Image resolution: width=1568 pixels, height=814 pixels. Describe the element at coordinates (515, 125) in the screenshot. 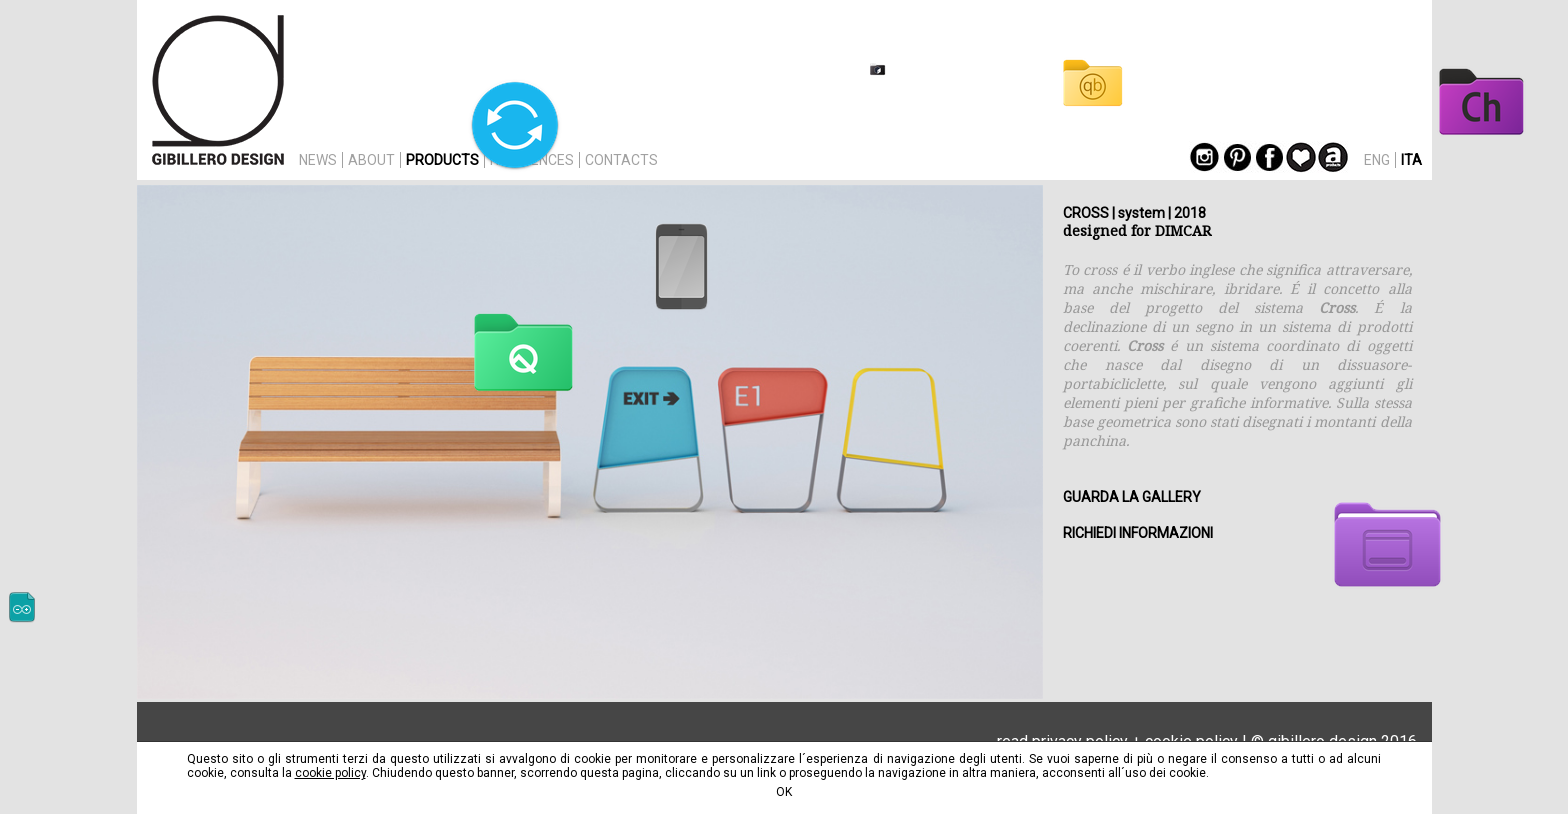

I see `indicates file sync in progress` at that location.